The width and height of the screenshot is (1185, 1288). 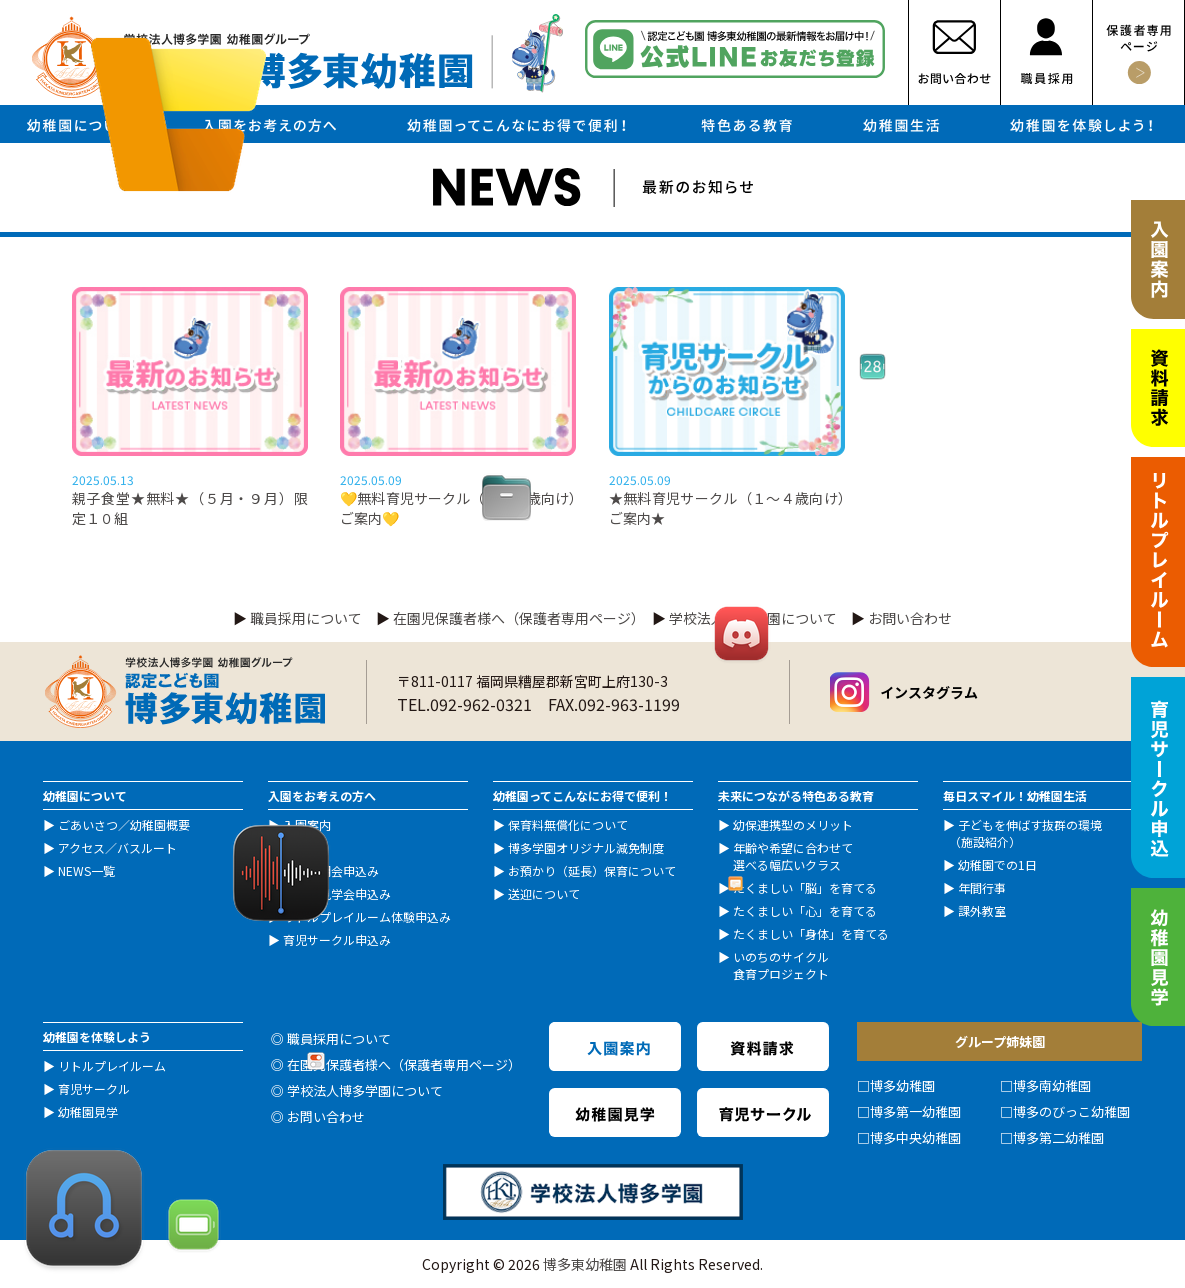 I want to click on open lightcord messaging app, so click(x=741, y=633).